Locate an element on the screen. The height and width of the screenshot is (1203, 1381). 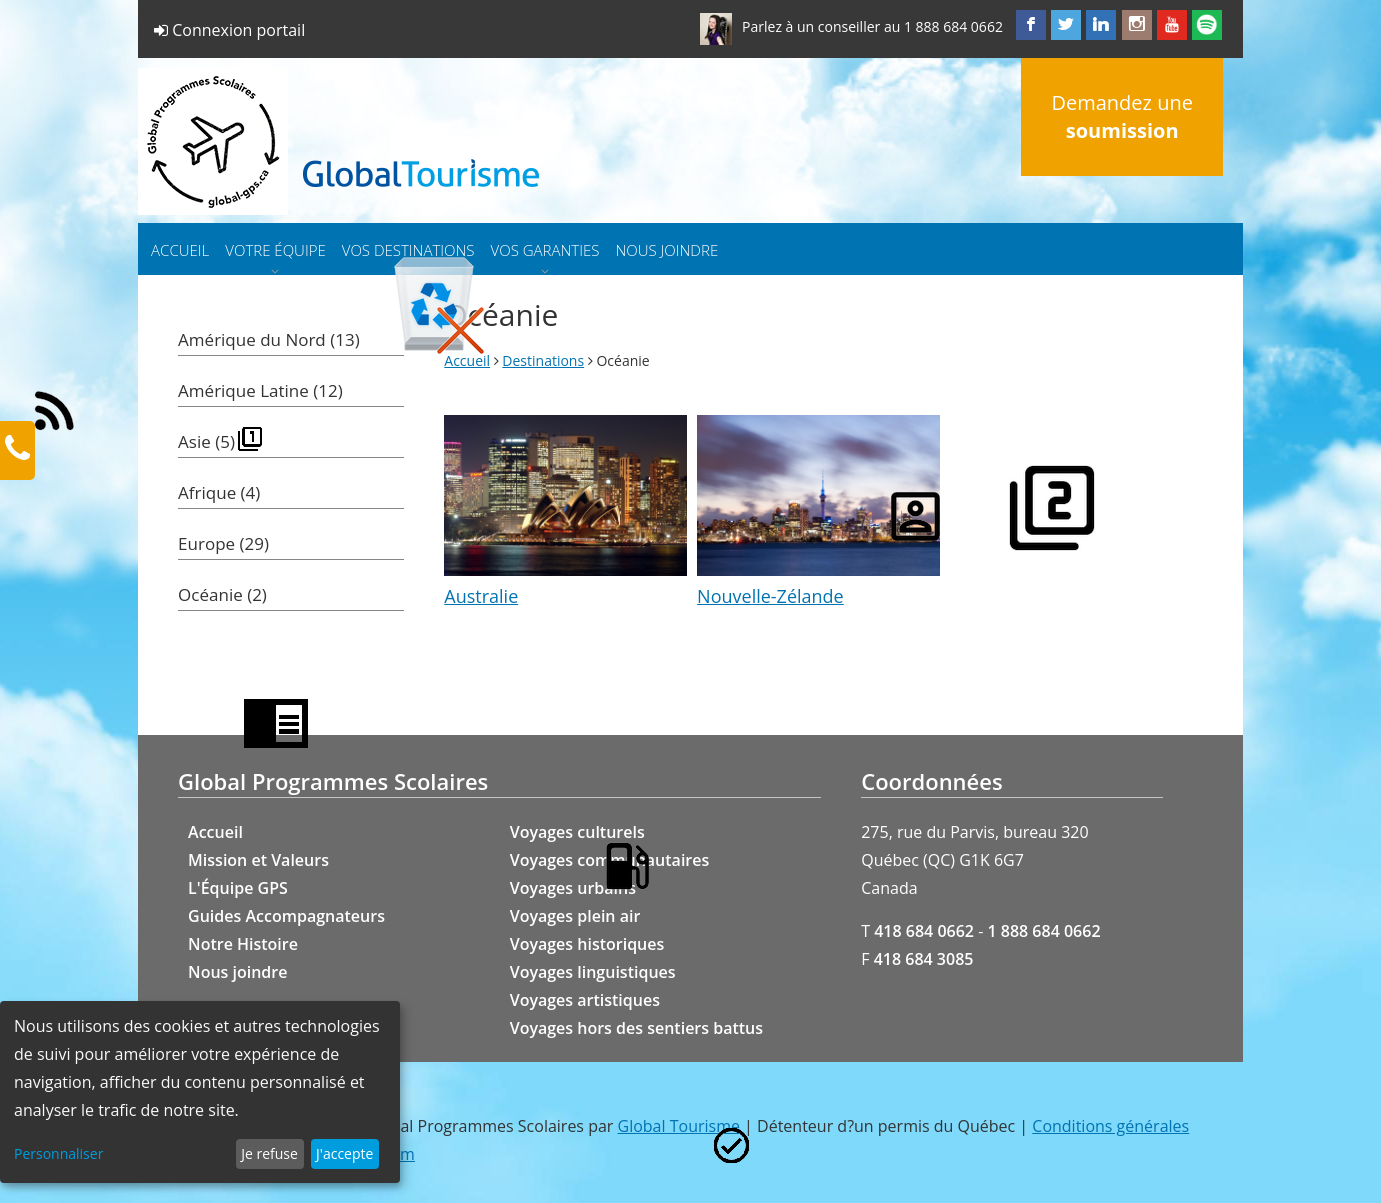
empty recycle bin with no items to restore is located at coordinates (434, 304).